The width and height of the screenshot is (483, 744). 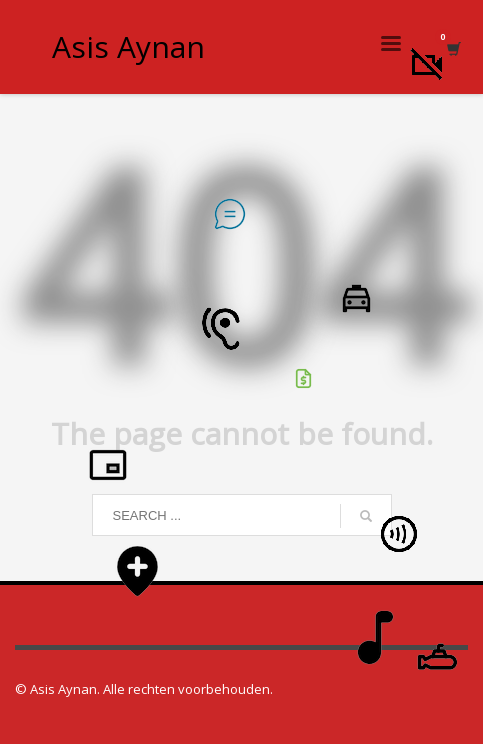 I want to click on access music or audio player, so click(x=375, y=637).